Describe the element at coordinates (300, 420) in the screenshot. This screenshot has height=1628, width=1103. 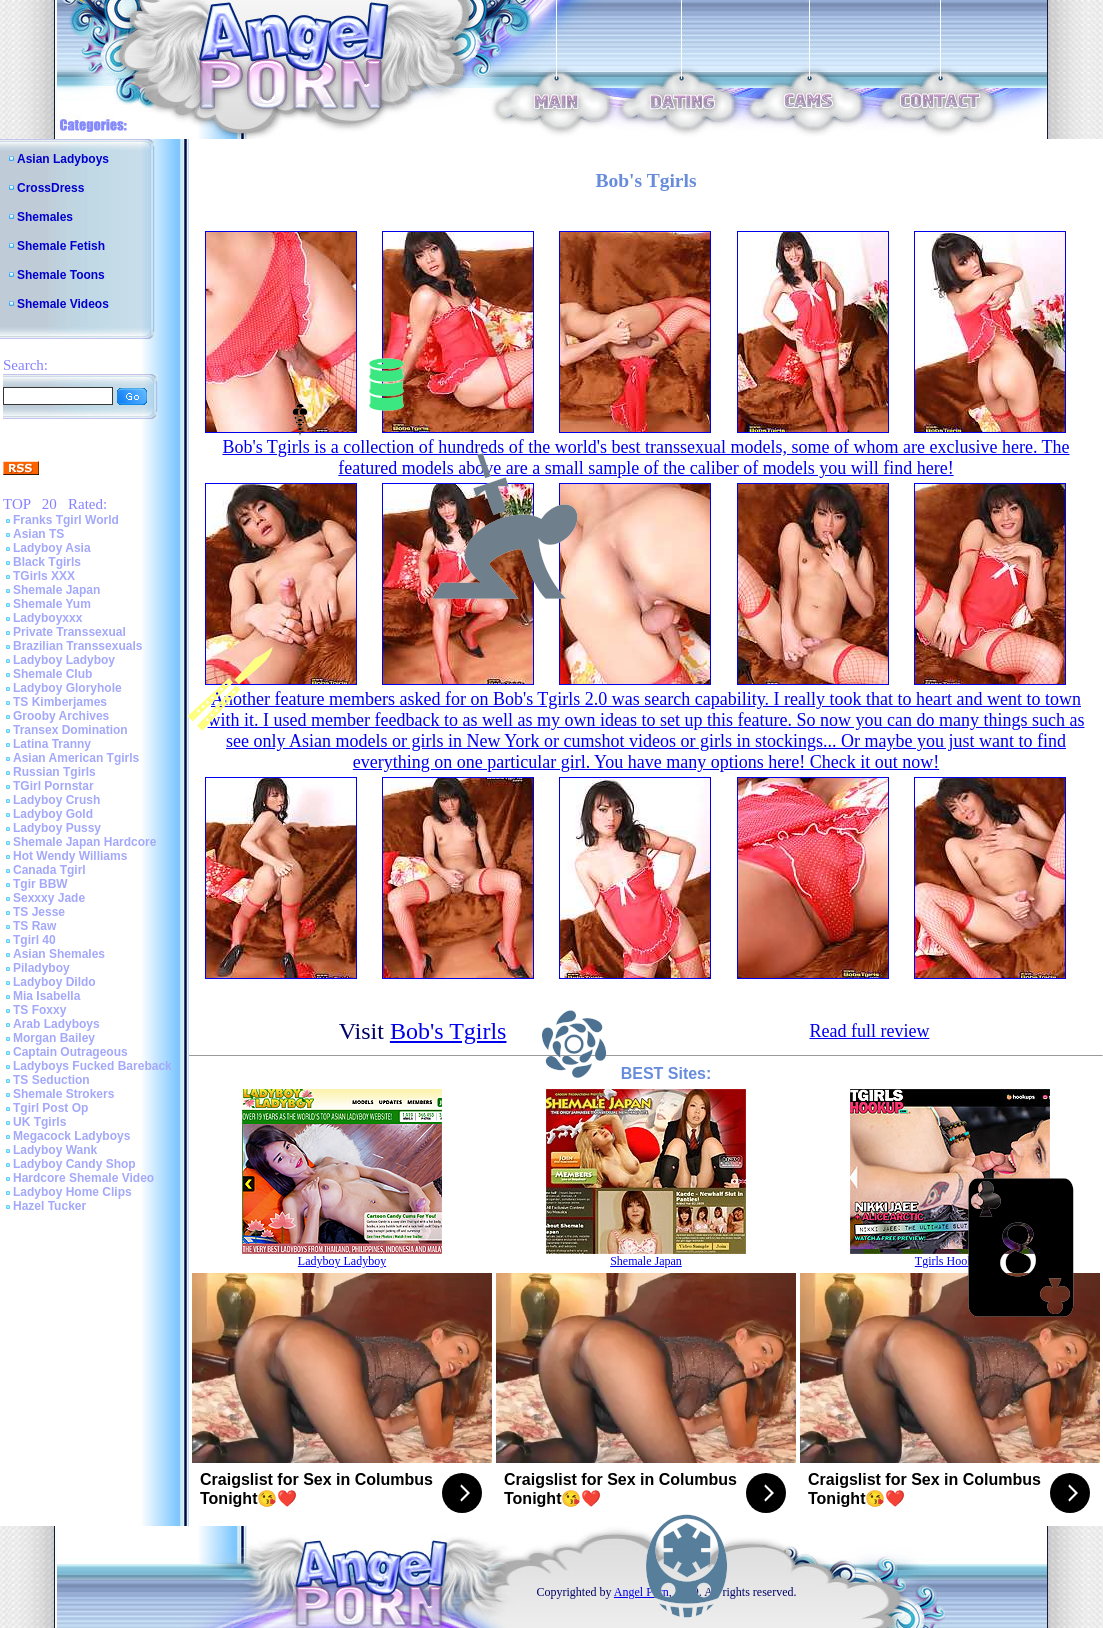
I see `dessert or sweet treats category` at that location.